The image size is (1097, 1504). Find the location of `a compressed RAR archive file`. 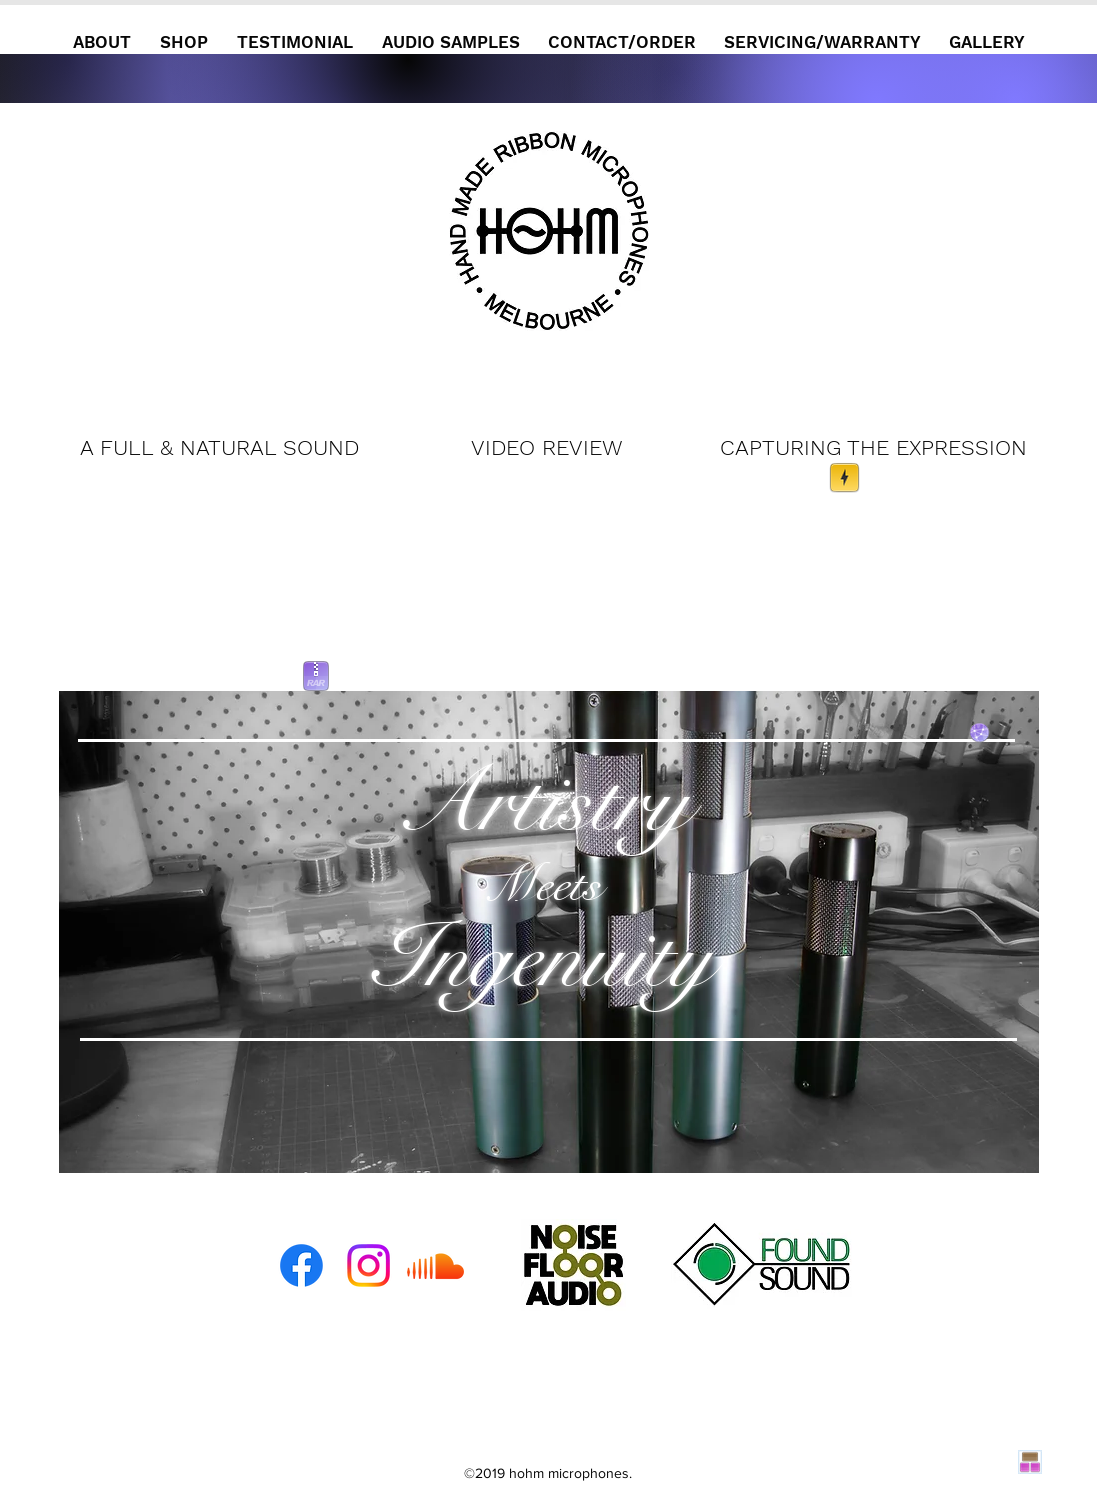

a compressed RAR archive file is located at coordinates (316, 676).